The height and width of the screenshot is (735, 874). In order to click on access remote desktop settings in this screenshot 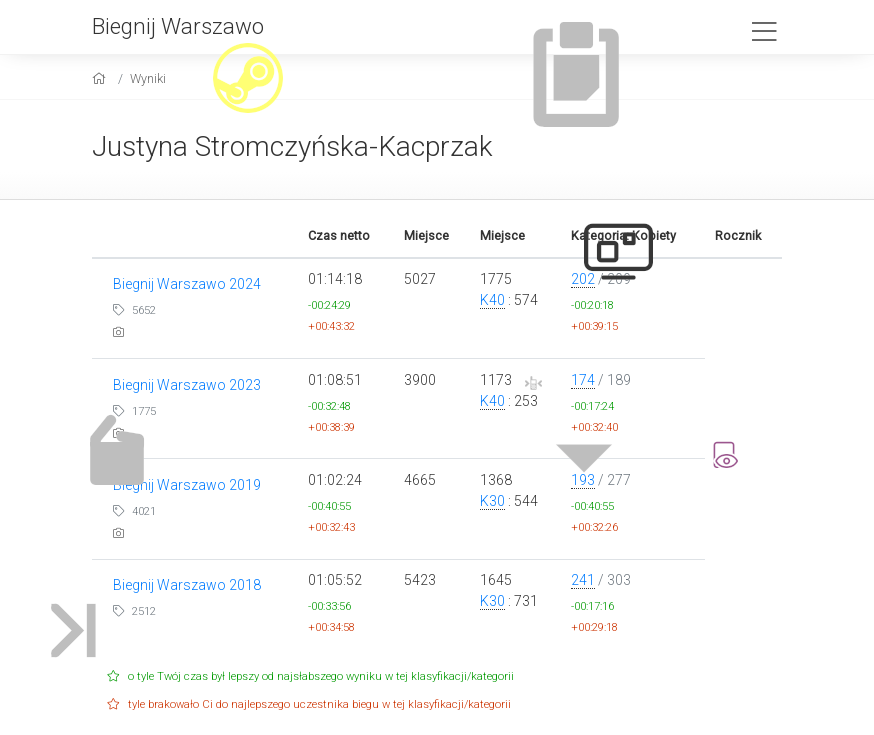, I will do `click(618, 249)`.